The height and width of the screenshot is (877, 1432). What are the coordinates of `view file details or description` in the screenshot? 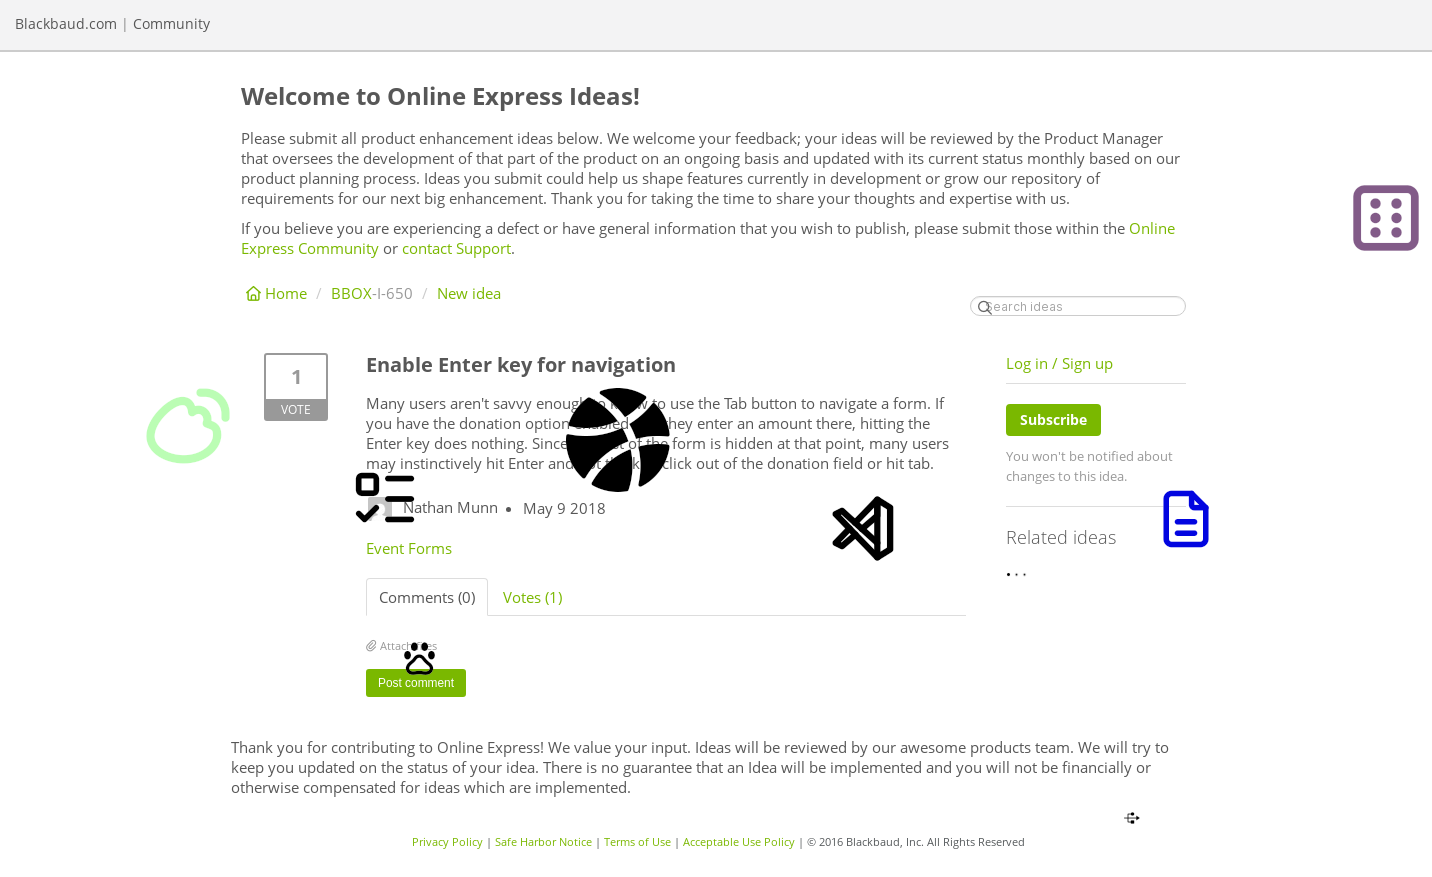 It's located at (1186, 519).